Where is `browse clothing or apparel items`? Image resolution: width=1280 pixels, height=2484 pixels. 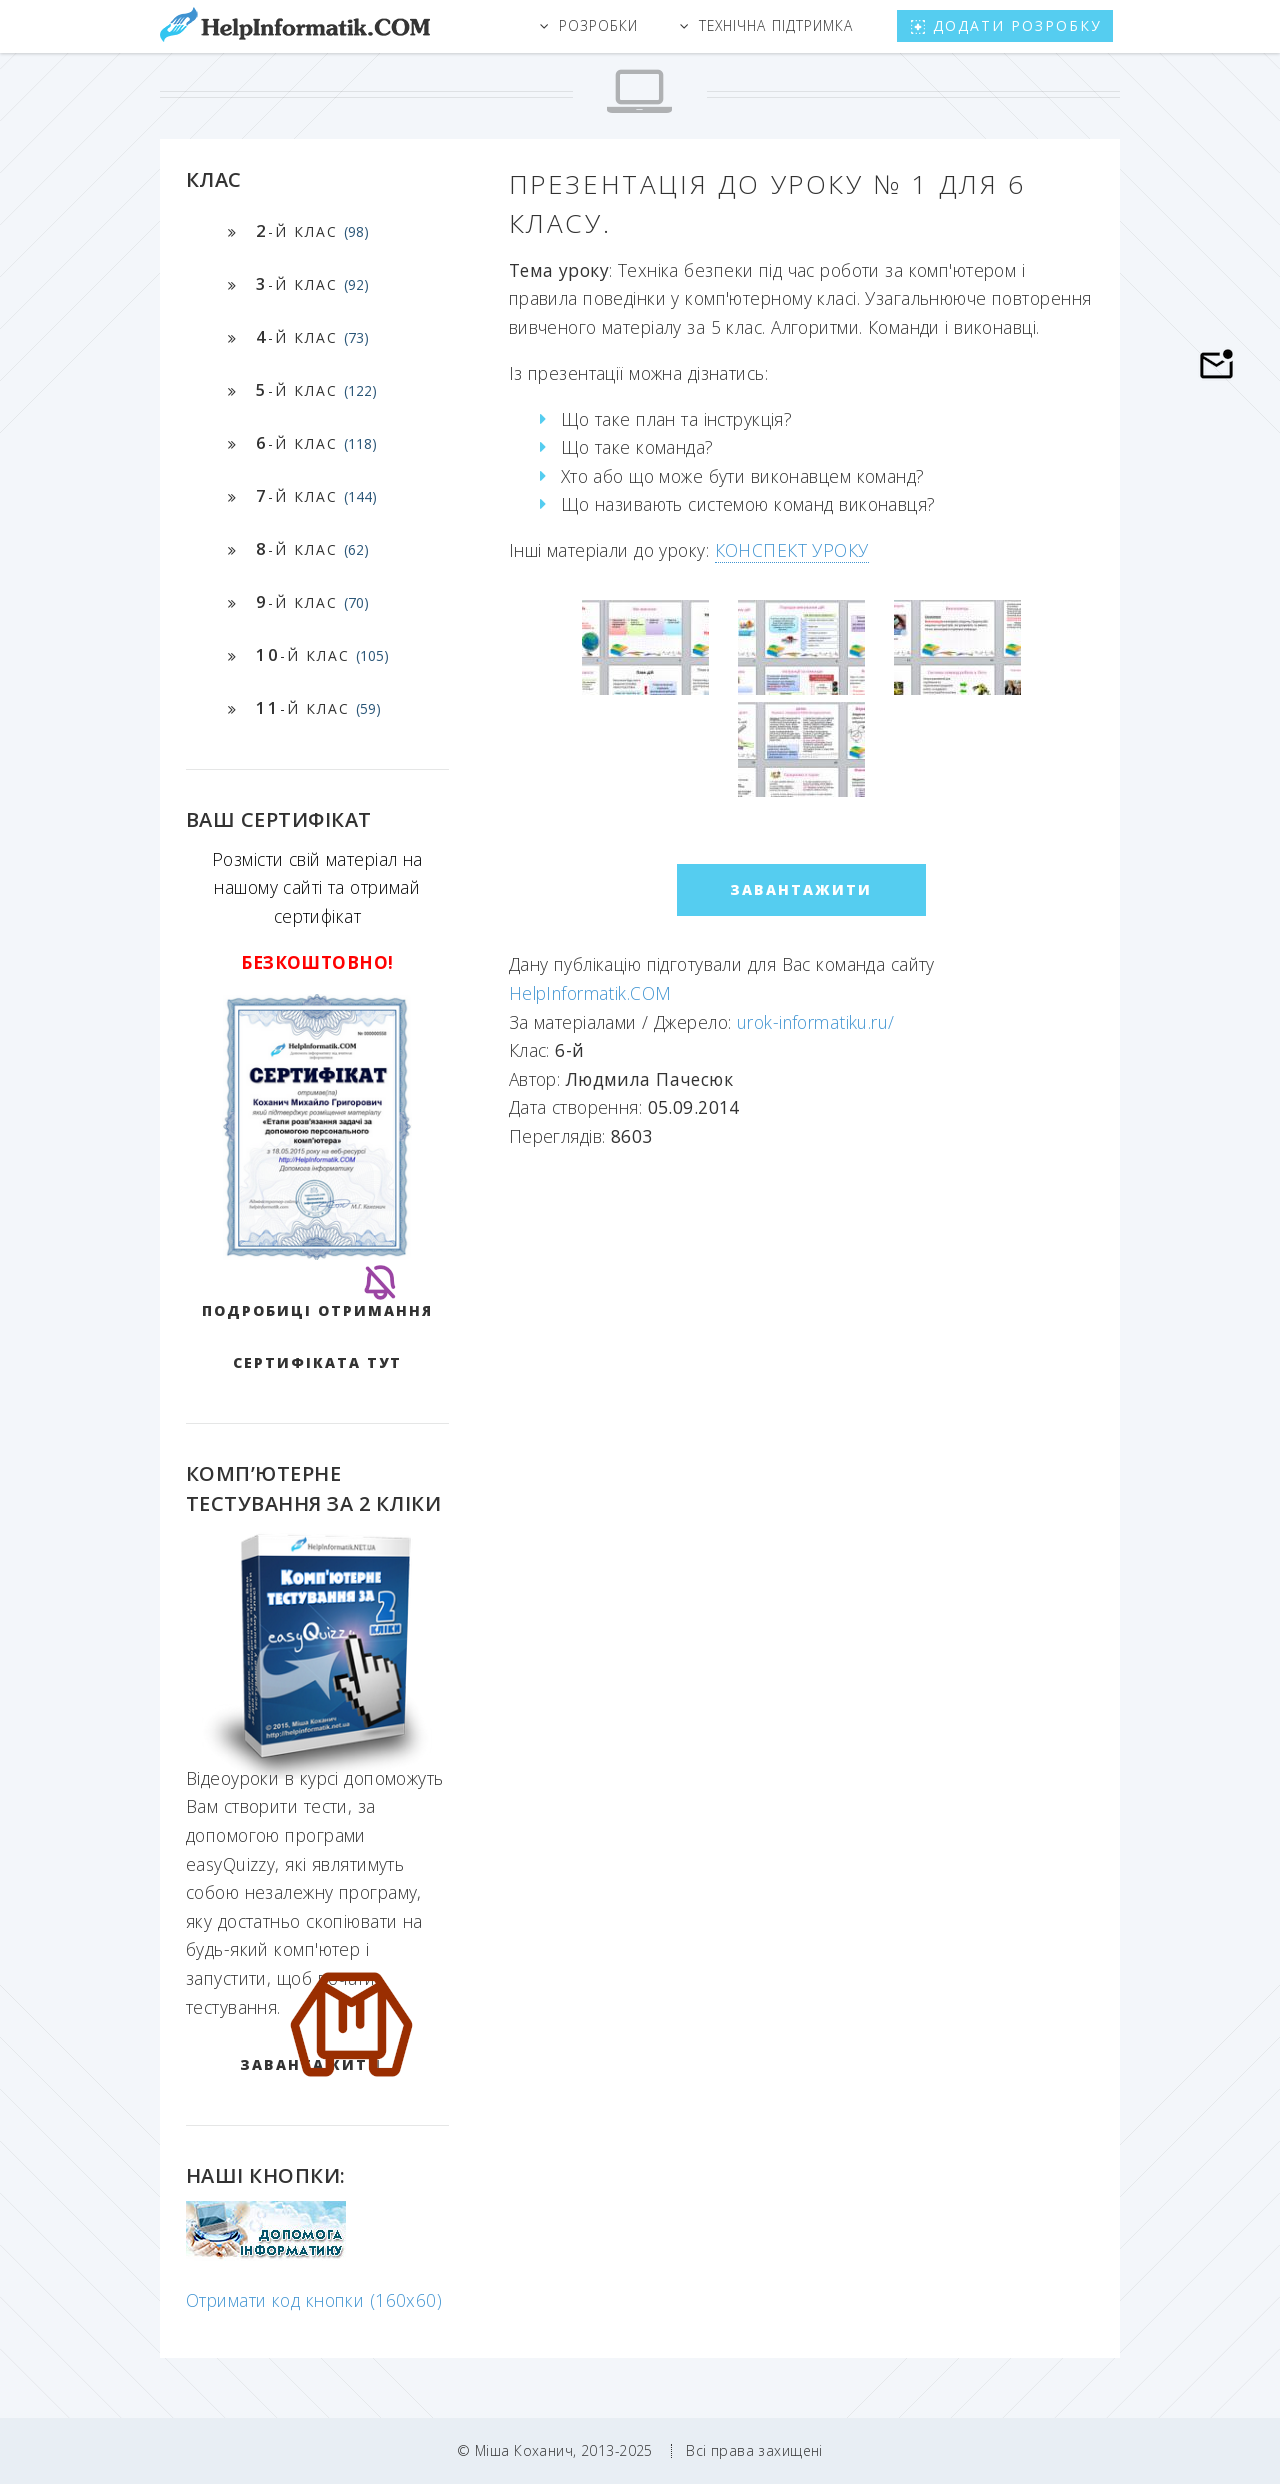 browse clothing or apparel items is located at coordinates (351, 2024).